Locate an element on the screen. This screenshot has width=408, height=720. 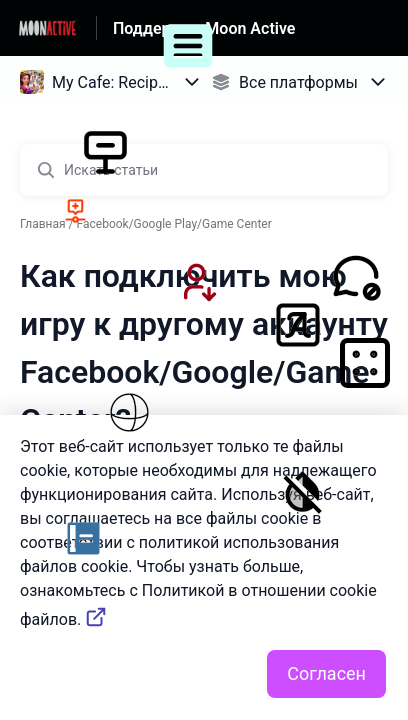
indicates a reserved spot or area is located at coordinates (105, 152).